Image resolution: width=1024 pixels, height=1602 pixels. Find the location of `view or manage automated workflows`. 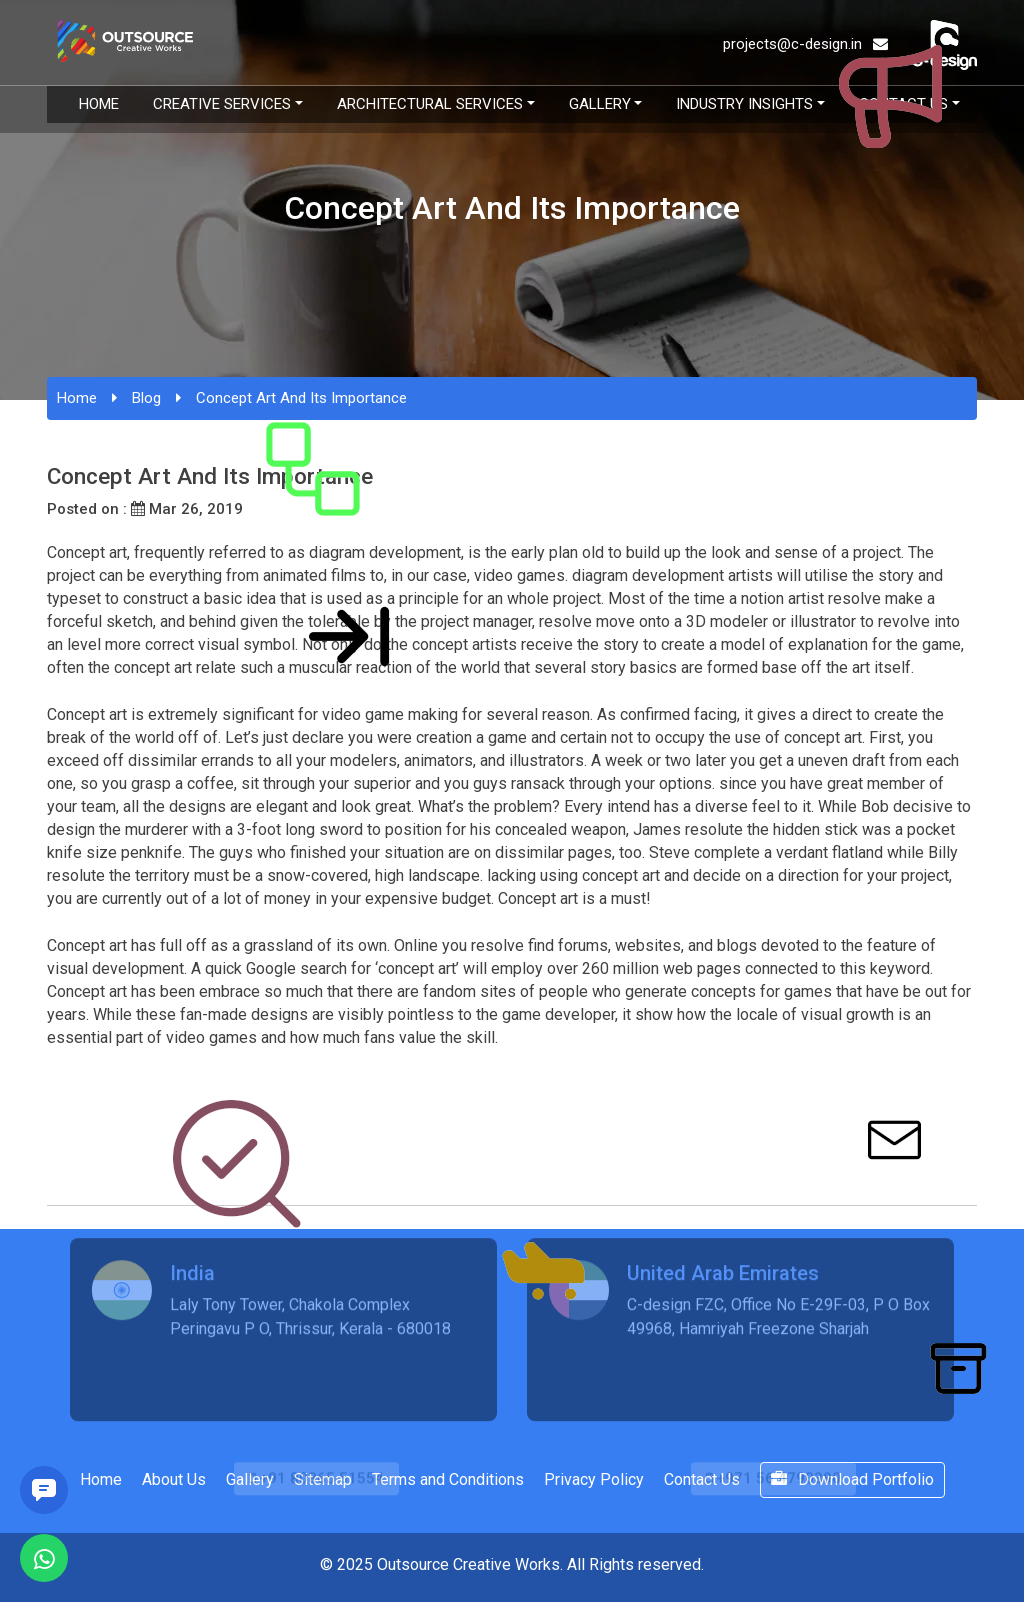

view or manage automated workflows is located at coordinates (313, 469).